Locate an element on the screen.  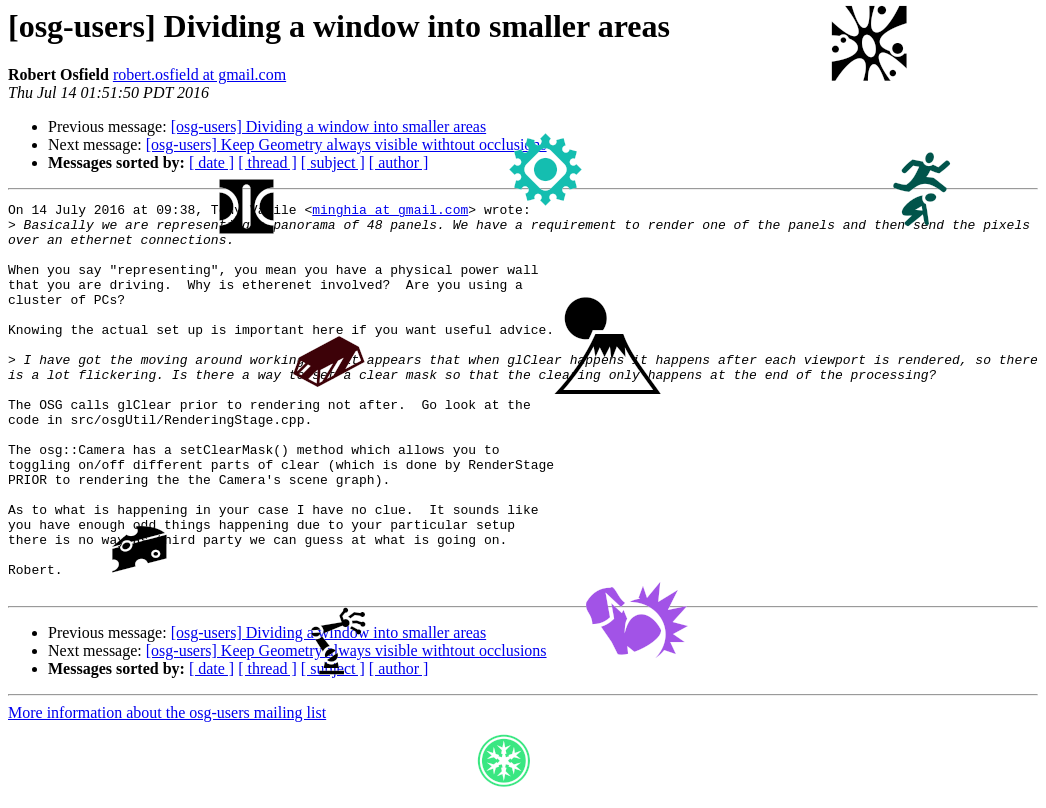
cheese or dairy food item in a game inventory is located at coordinates (139, 550).